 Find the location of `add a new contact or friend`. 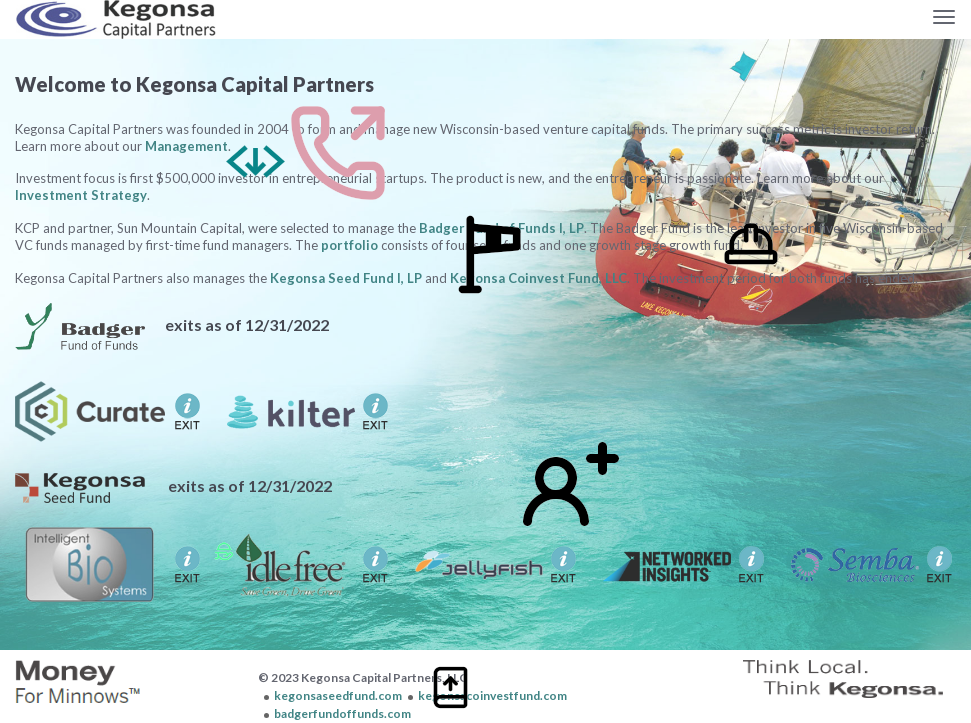

add a new contact or friend is located at coordinates (571, 490).